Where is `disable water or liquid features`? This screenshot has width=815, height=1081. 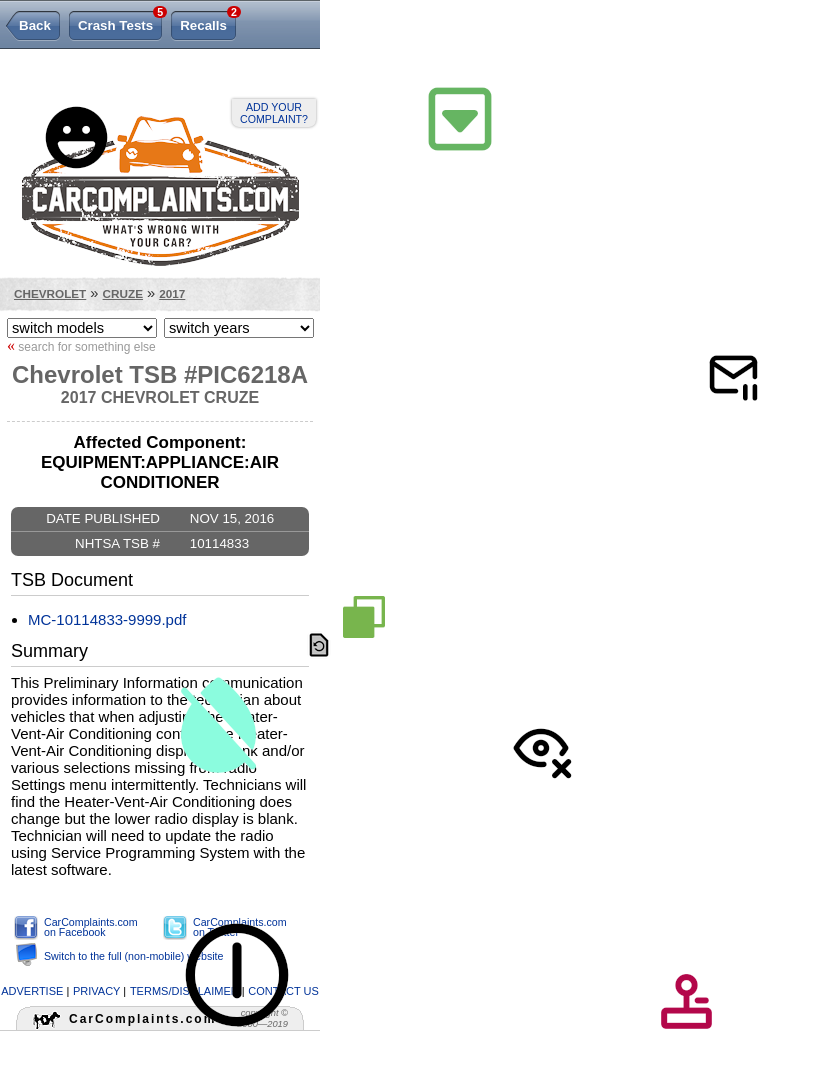 disable water or liquid features is located at coordinates (218, 728).